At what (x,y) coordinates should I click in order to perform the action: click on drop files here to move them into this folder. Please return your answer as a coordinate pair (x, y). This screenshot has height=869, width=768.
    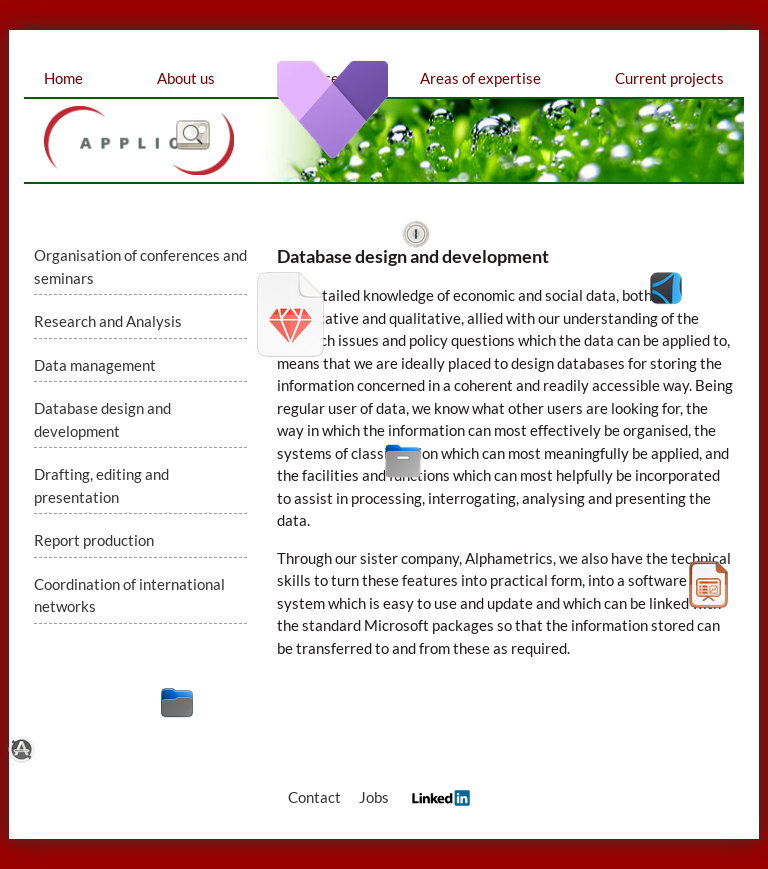
    Looking at the image, I should click on (177, 702).